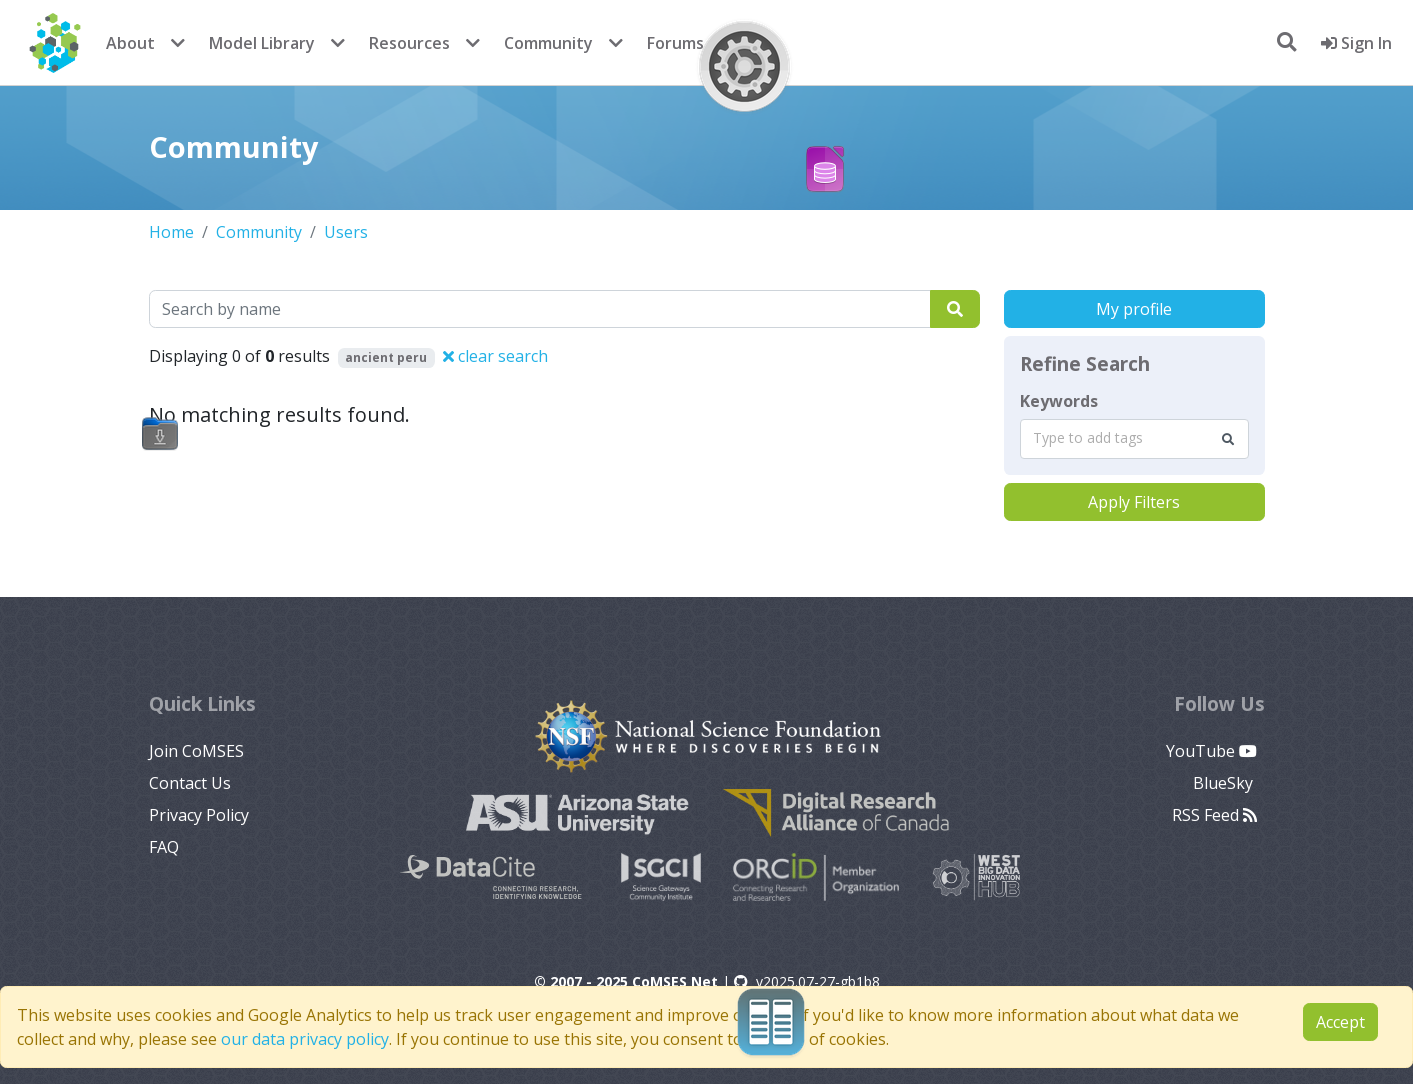 Image resolution: width=1413 pixels, height=1084 pixels. What do you see at coordinates (825, 169) in the screenshot?
I see `open libreoffice base database application` at bounding box center [825, 169].